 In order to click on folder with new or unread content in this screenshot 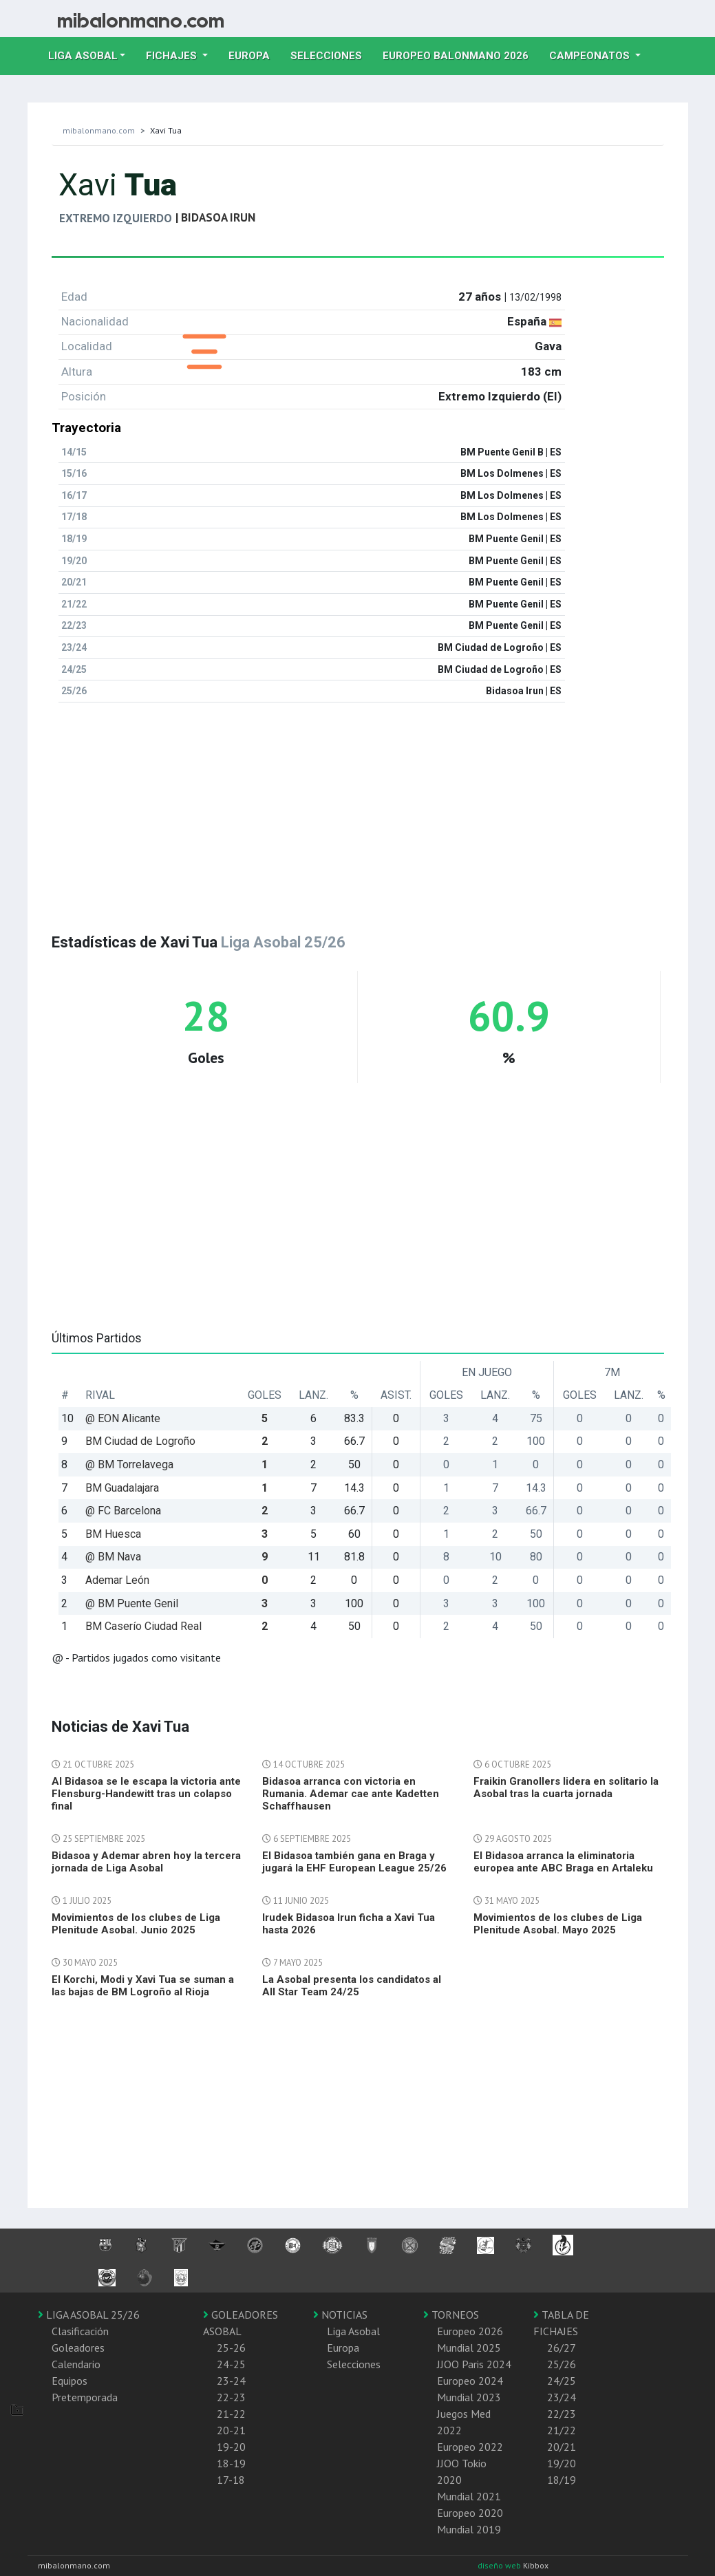, I will do `click(17, 2410)`.